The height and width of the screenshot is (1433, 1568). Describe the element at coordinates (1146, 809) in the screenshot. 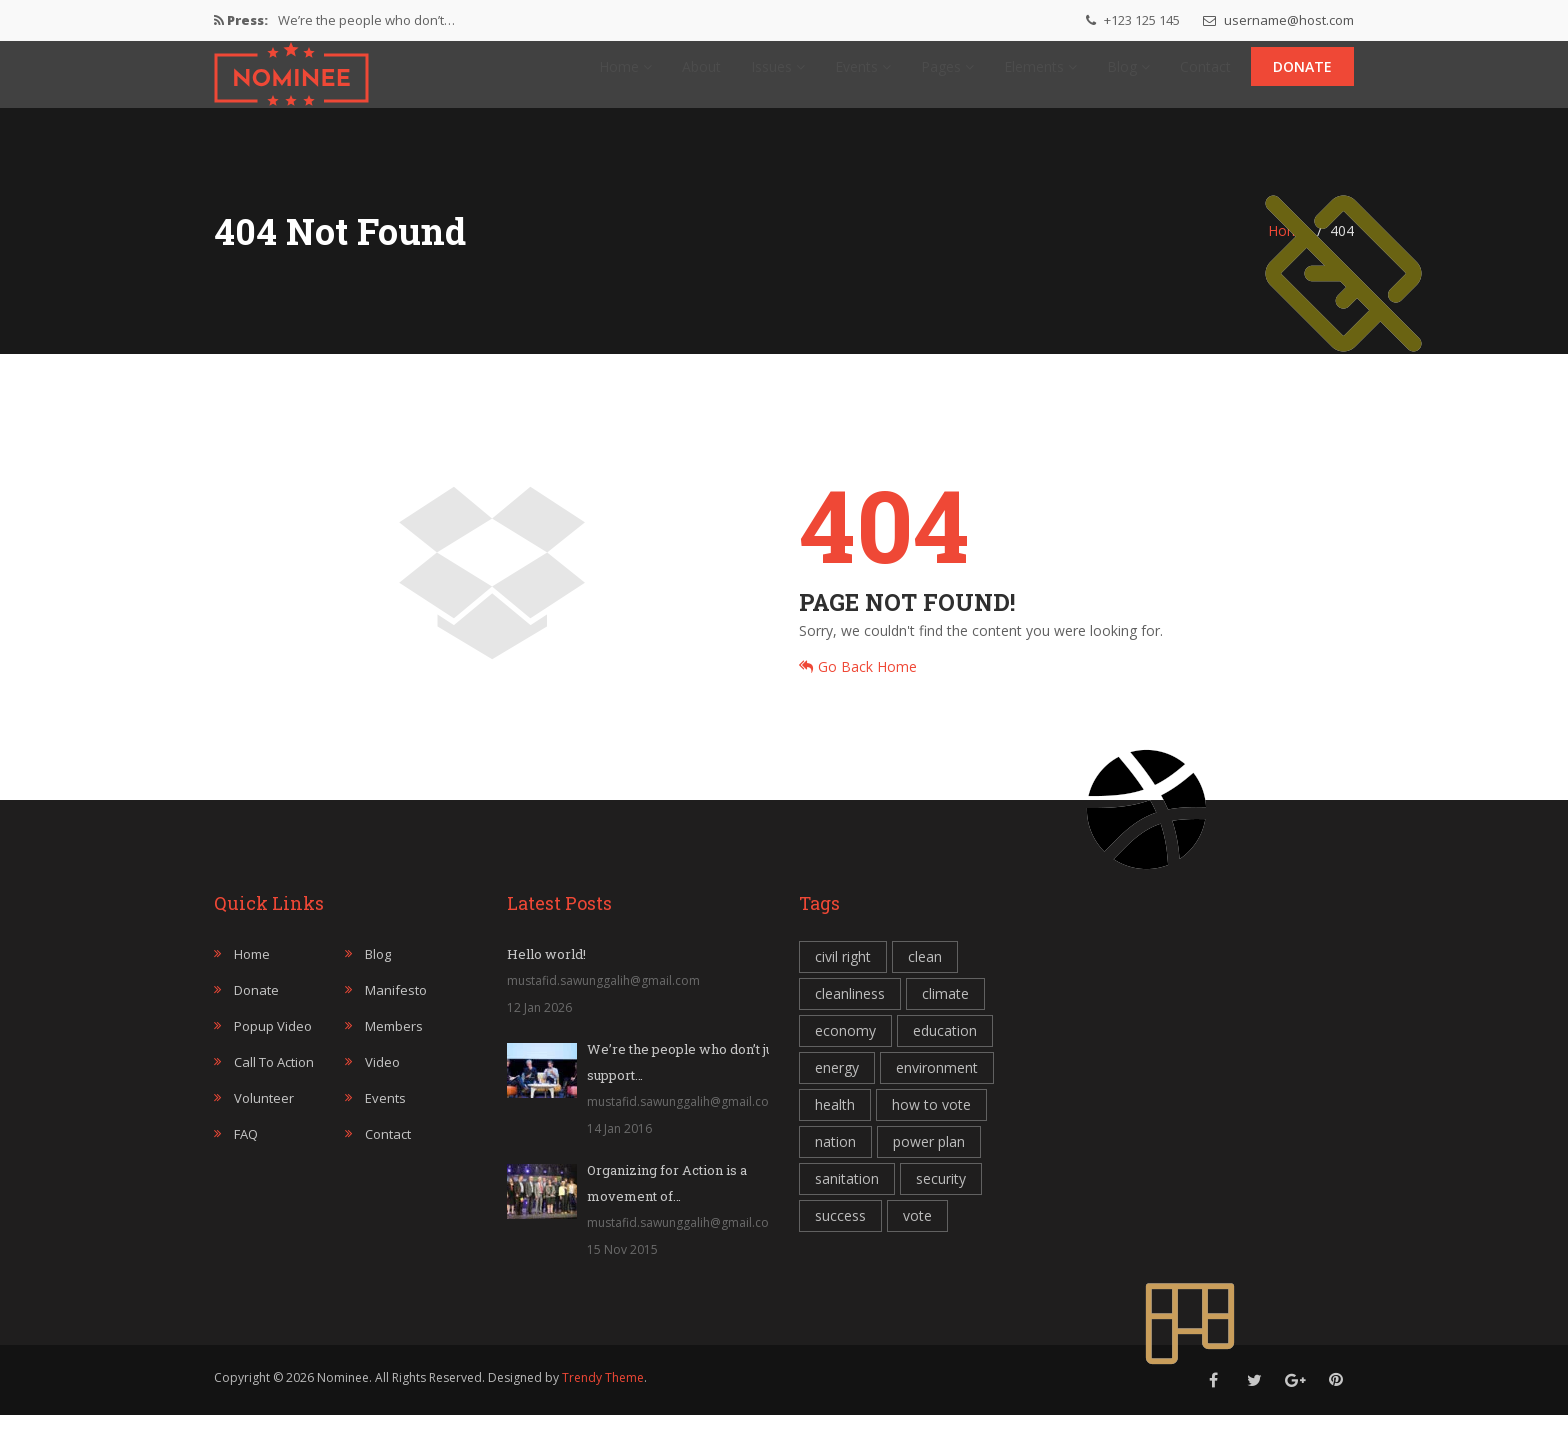

I see `visit dribbble profile or portfolio` at that location.